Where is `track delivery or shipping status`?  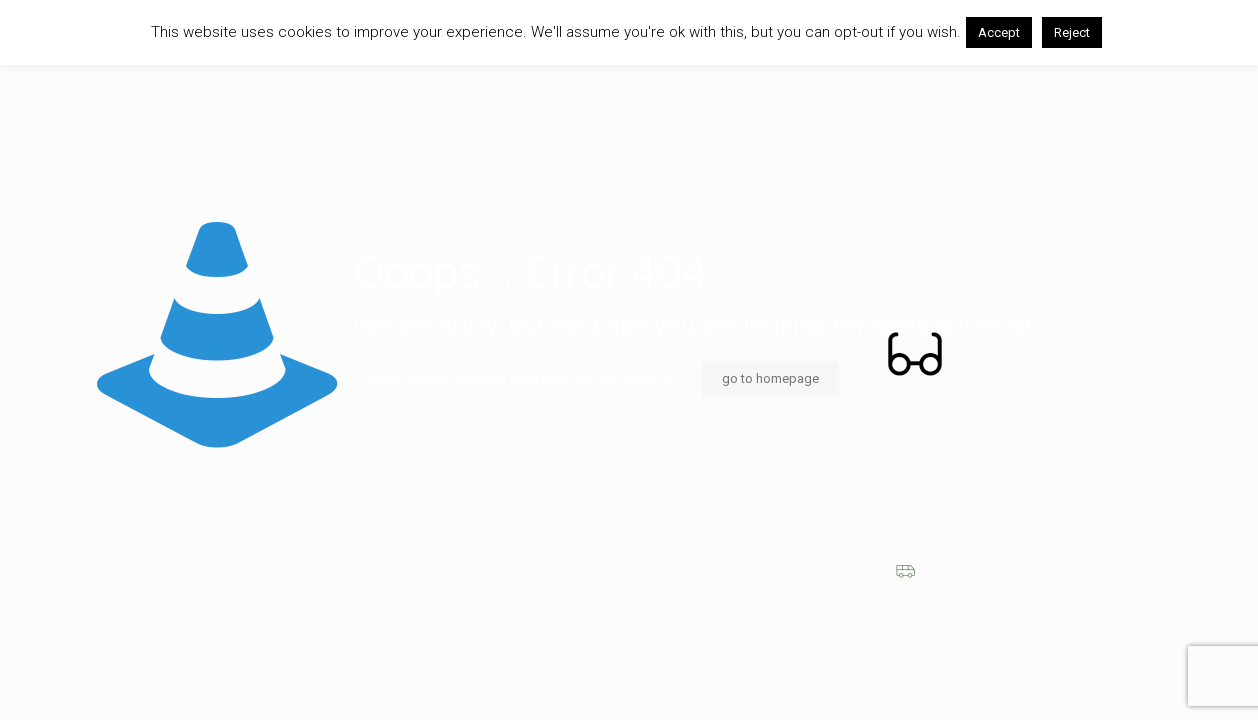
track delivery or shipping status is located at coordinates (905, 571).